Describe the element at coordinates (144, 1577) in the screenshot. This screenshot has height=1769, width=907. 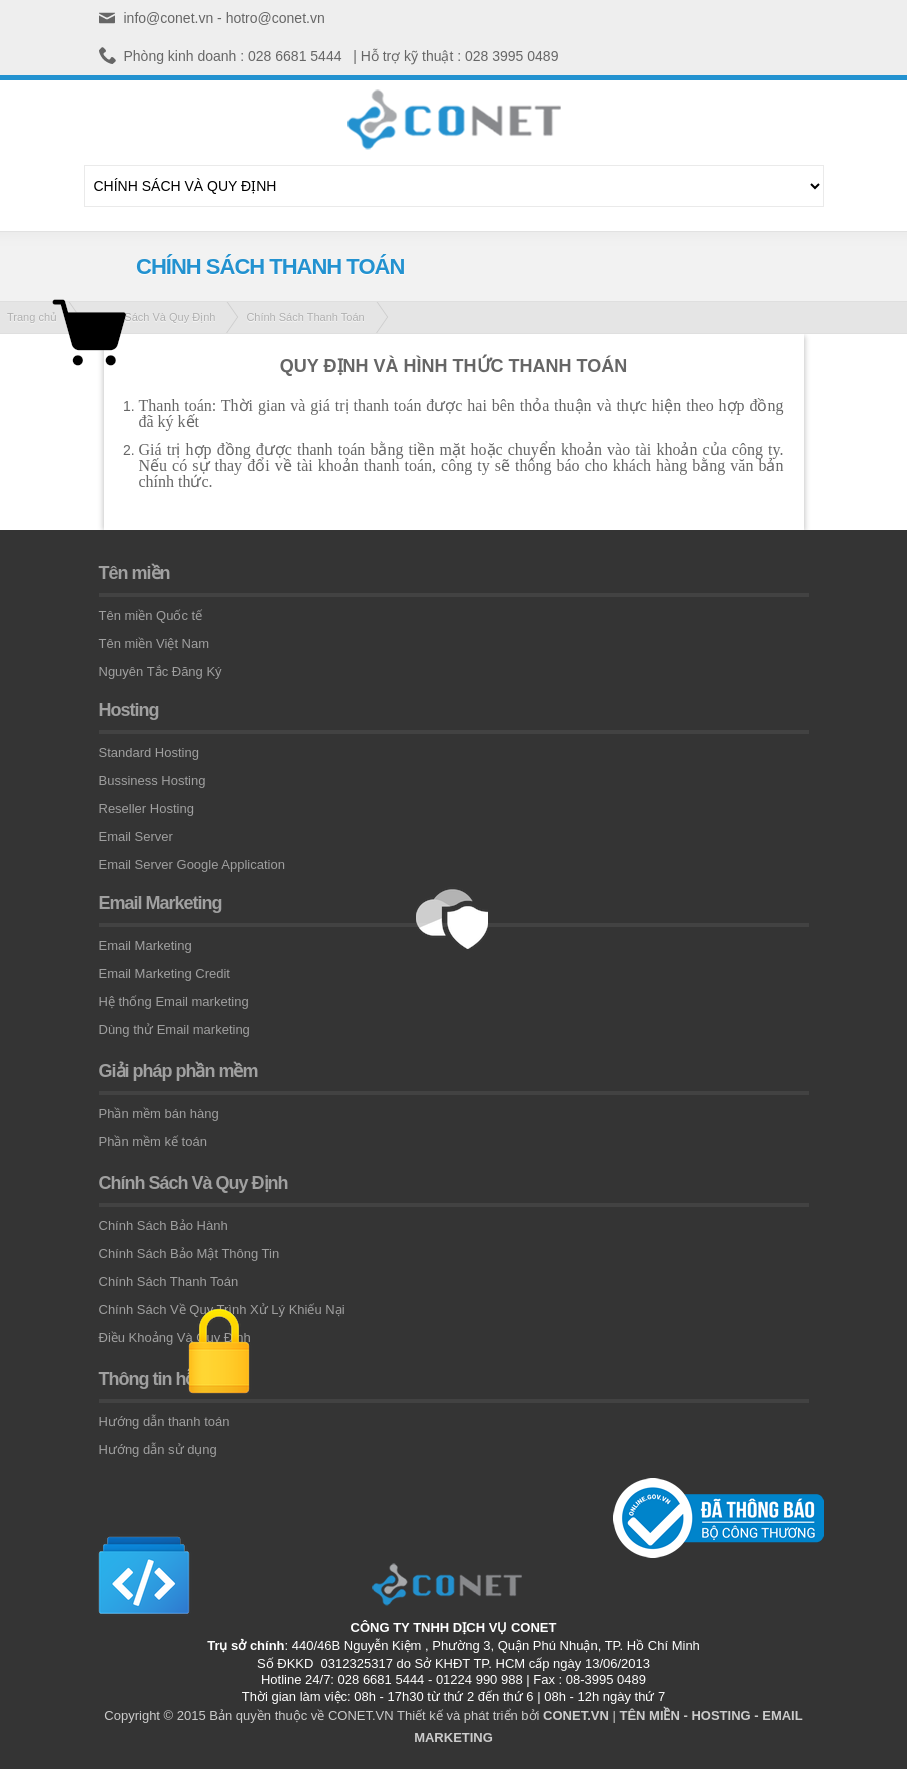
I see `open xaml application` at that location.